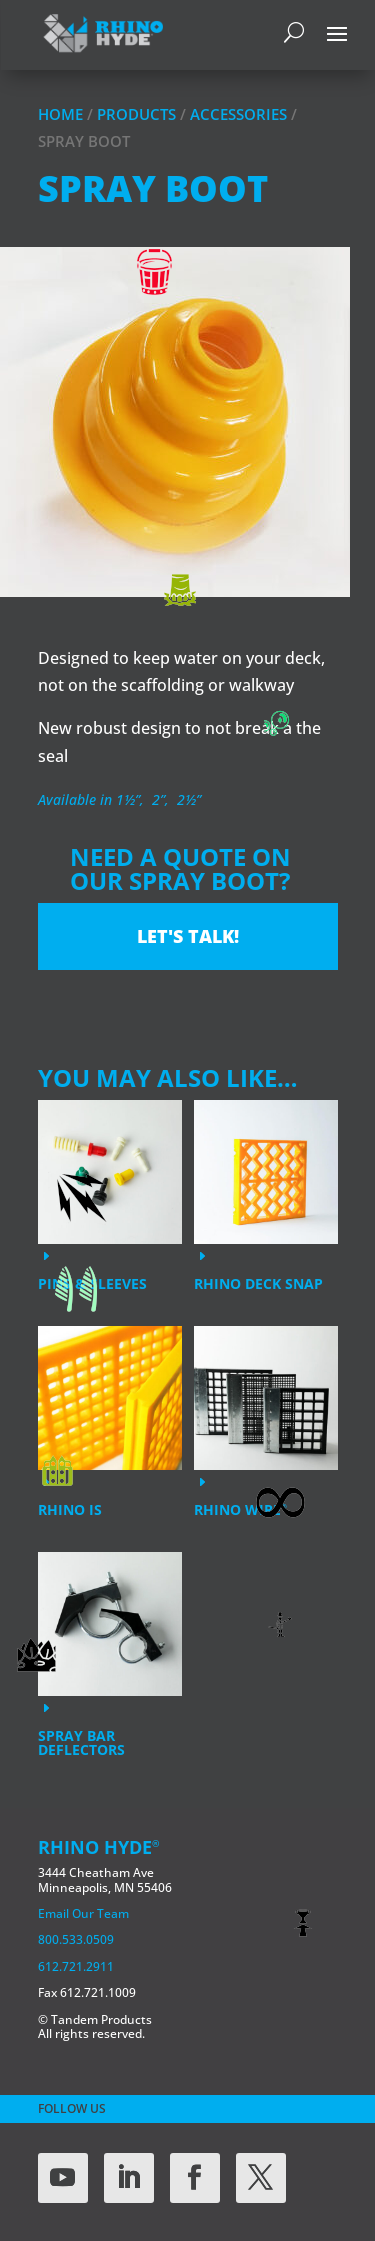 This screenshot has width=375, height=2241. Describe the element at coordinates (280, 1502) in the screenshot. I see `indicates unlimited or infinite quantity` at that location.